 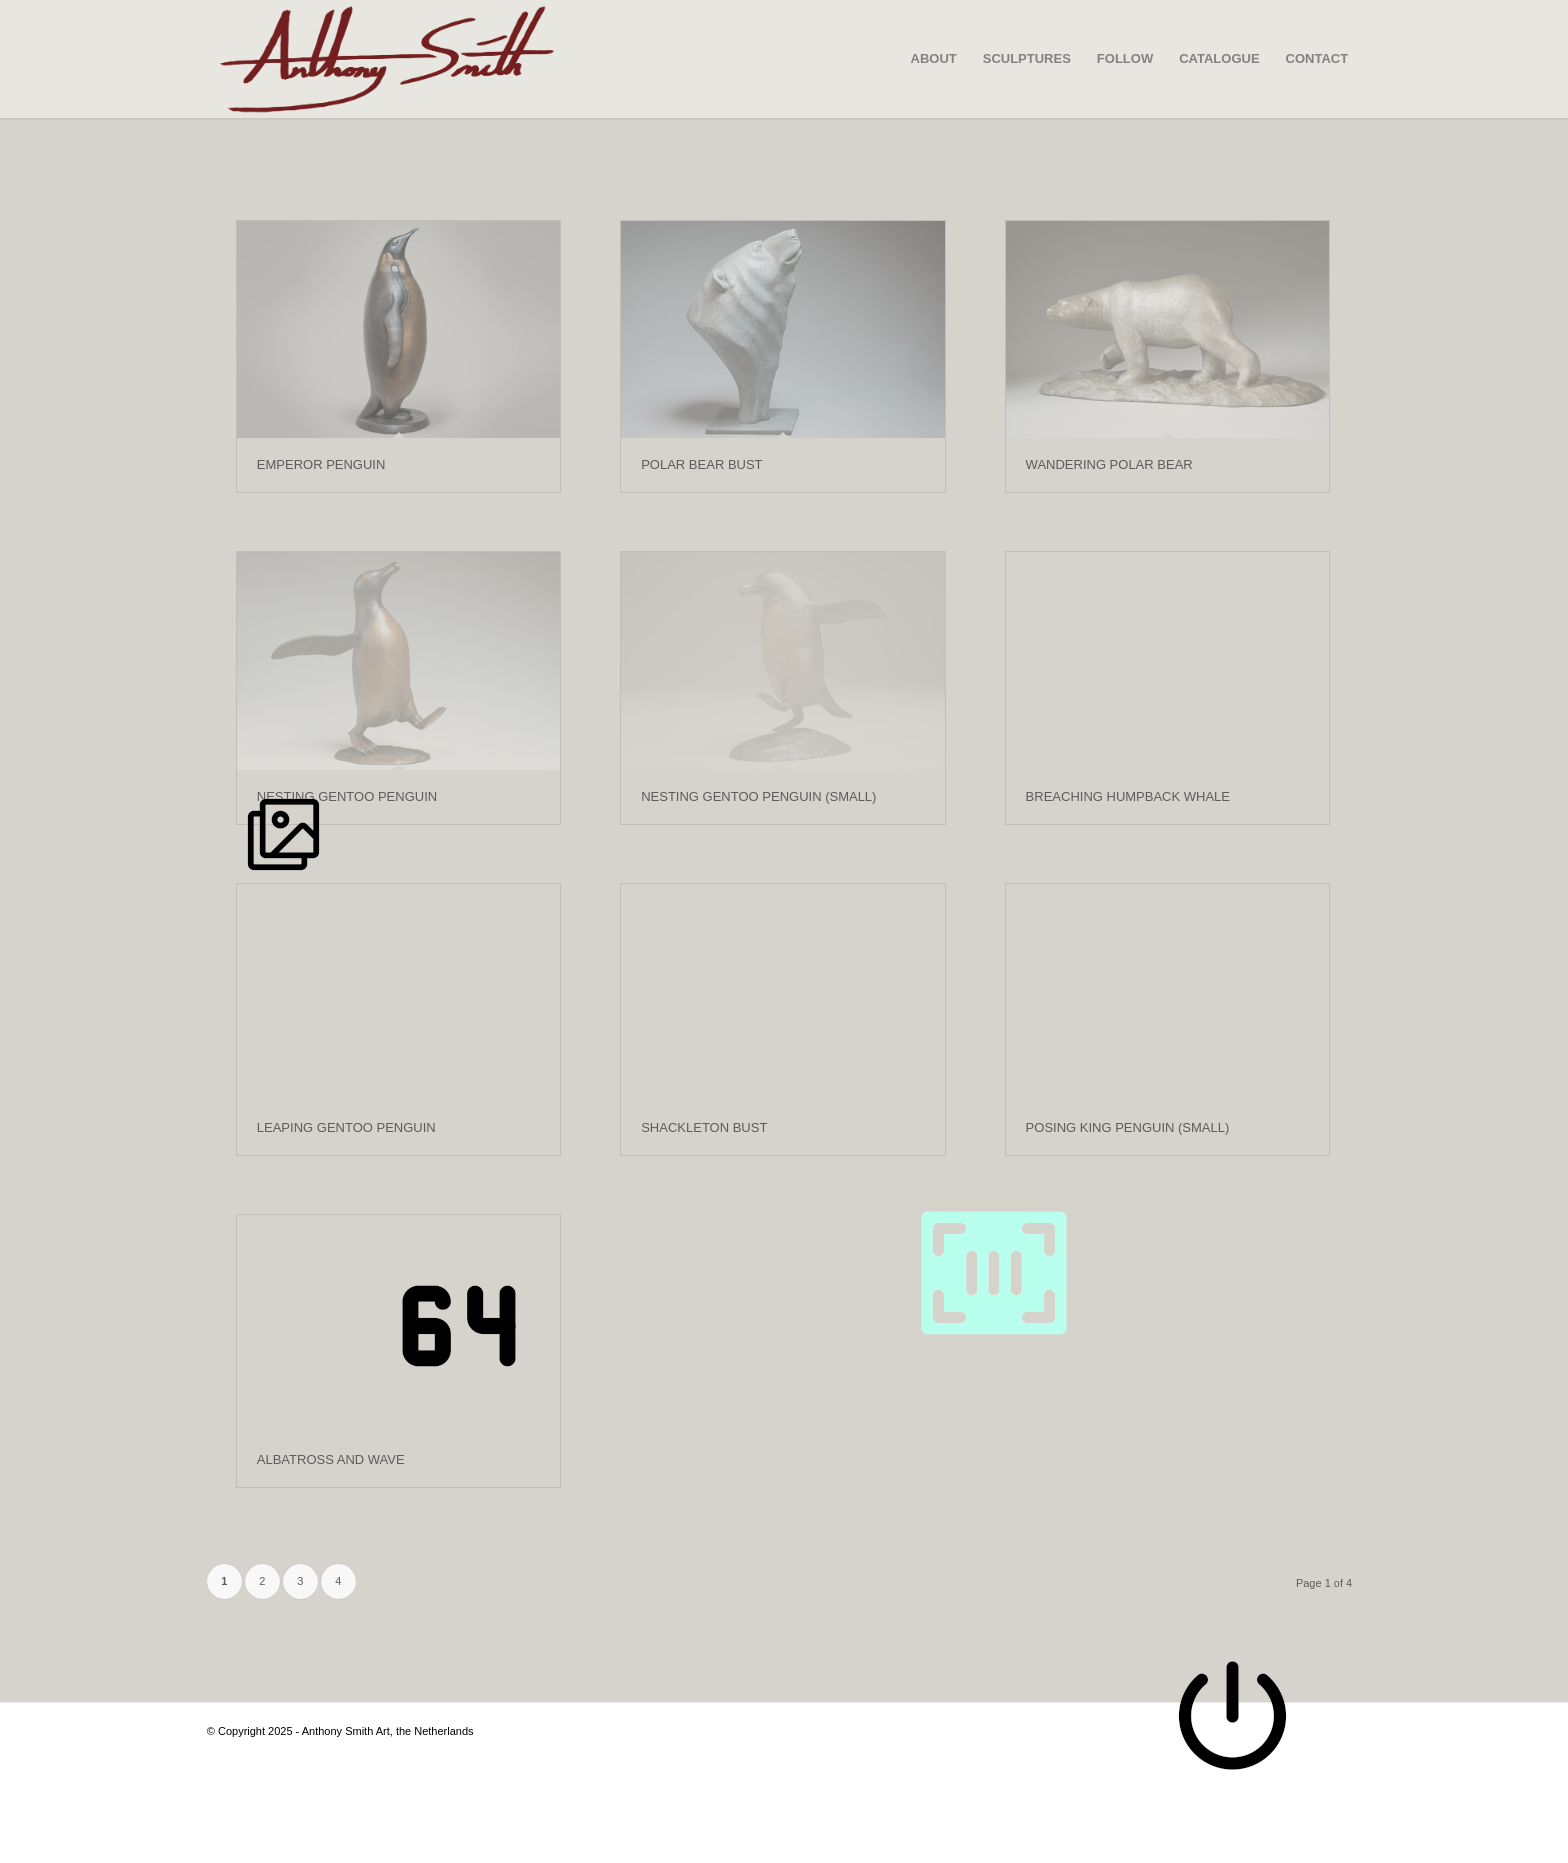 I want to click on scan a barcode, so click(x=994, y=1273).